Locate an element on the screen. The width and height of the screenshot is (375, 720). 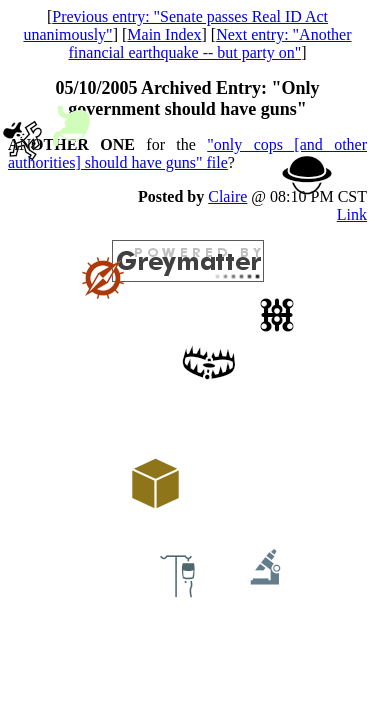
navigate to map or directions is located at coordinates (103, 278).